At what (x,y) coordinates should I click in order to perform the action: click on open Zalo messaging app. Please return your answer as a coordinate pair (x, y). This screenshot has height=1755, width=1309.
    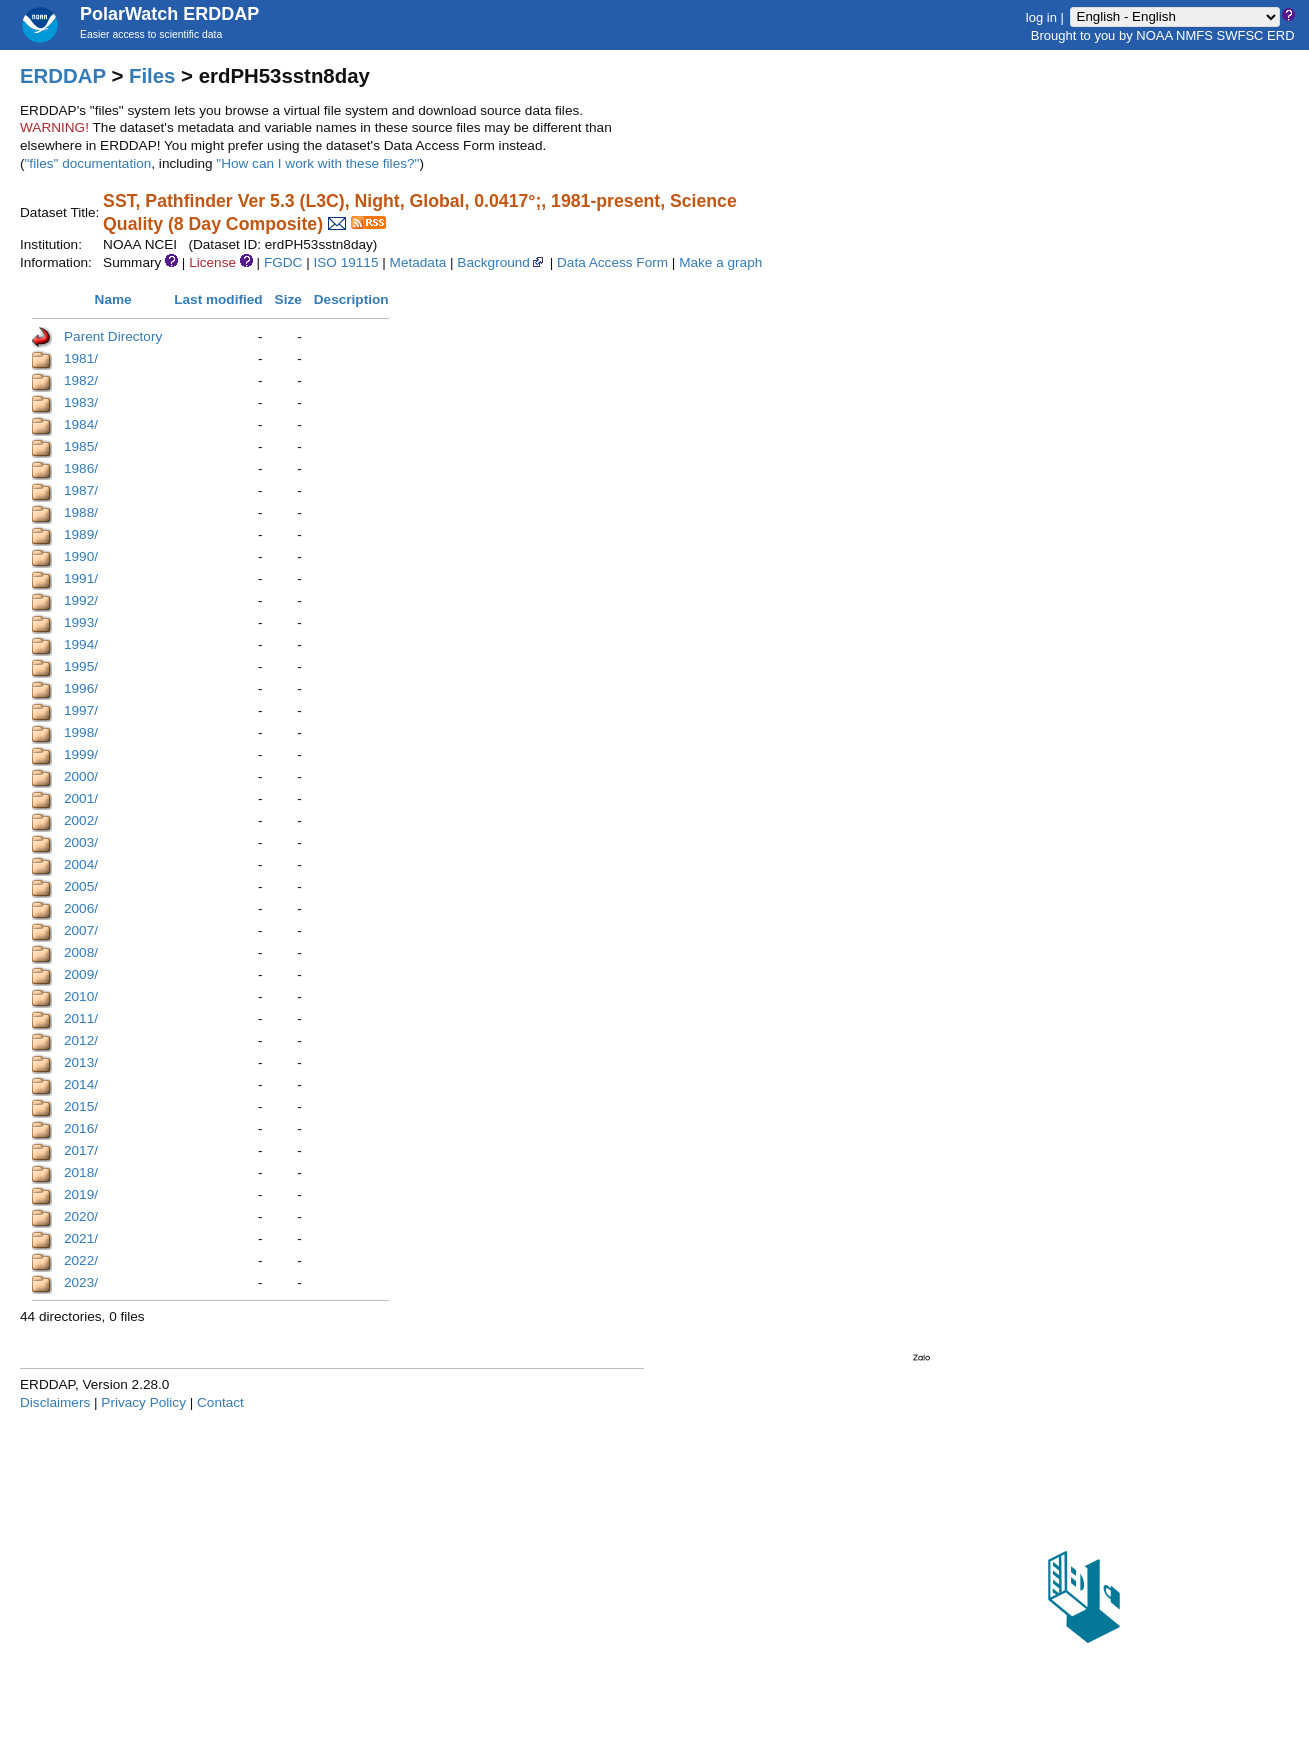
    Looking at the image, I should click on (921, 1357).